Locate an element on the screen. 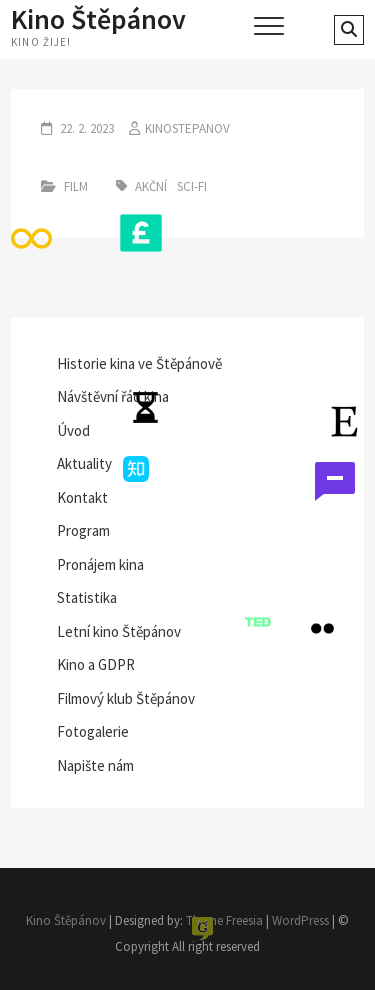 This screenshot has width=375, height=990. indicates a process is loading or in progress is located at coordinates (145, 407).